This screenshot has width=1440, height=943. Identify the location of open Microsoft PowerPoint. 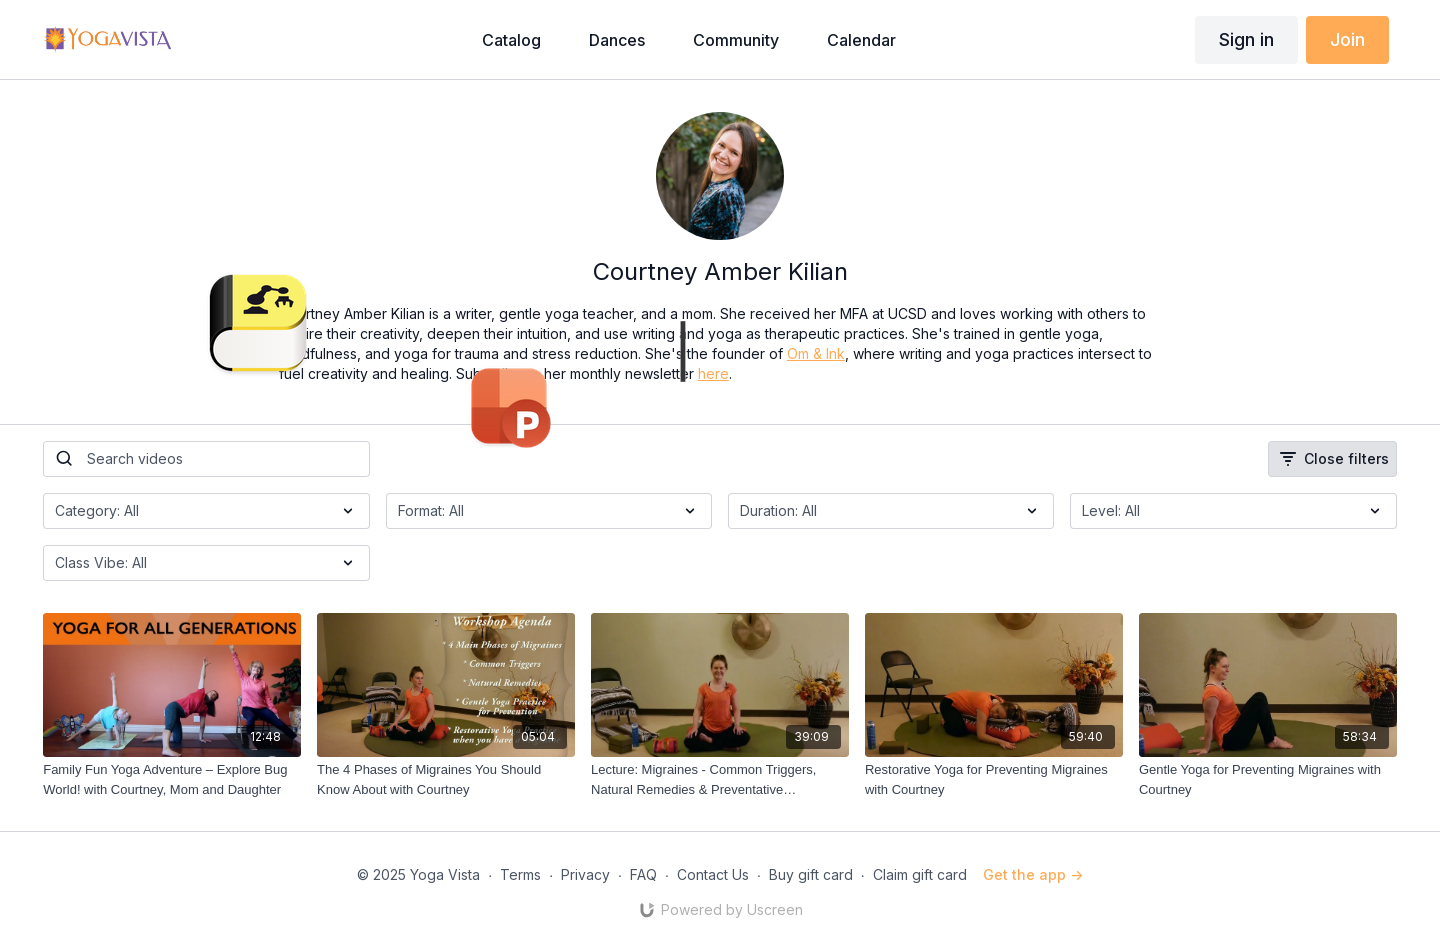
(509, 406).